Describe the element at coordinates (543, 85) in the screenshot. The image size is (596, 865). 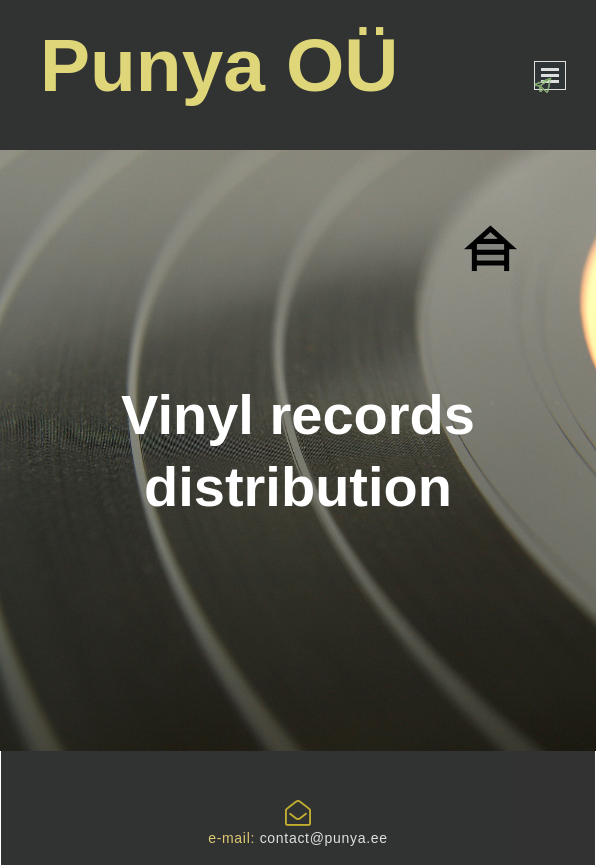
I see `open Telegram messaging app` at that location.